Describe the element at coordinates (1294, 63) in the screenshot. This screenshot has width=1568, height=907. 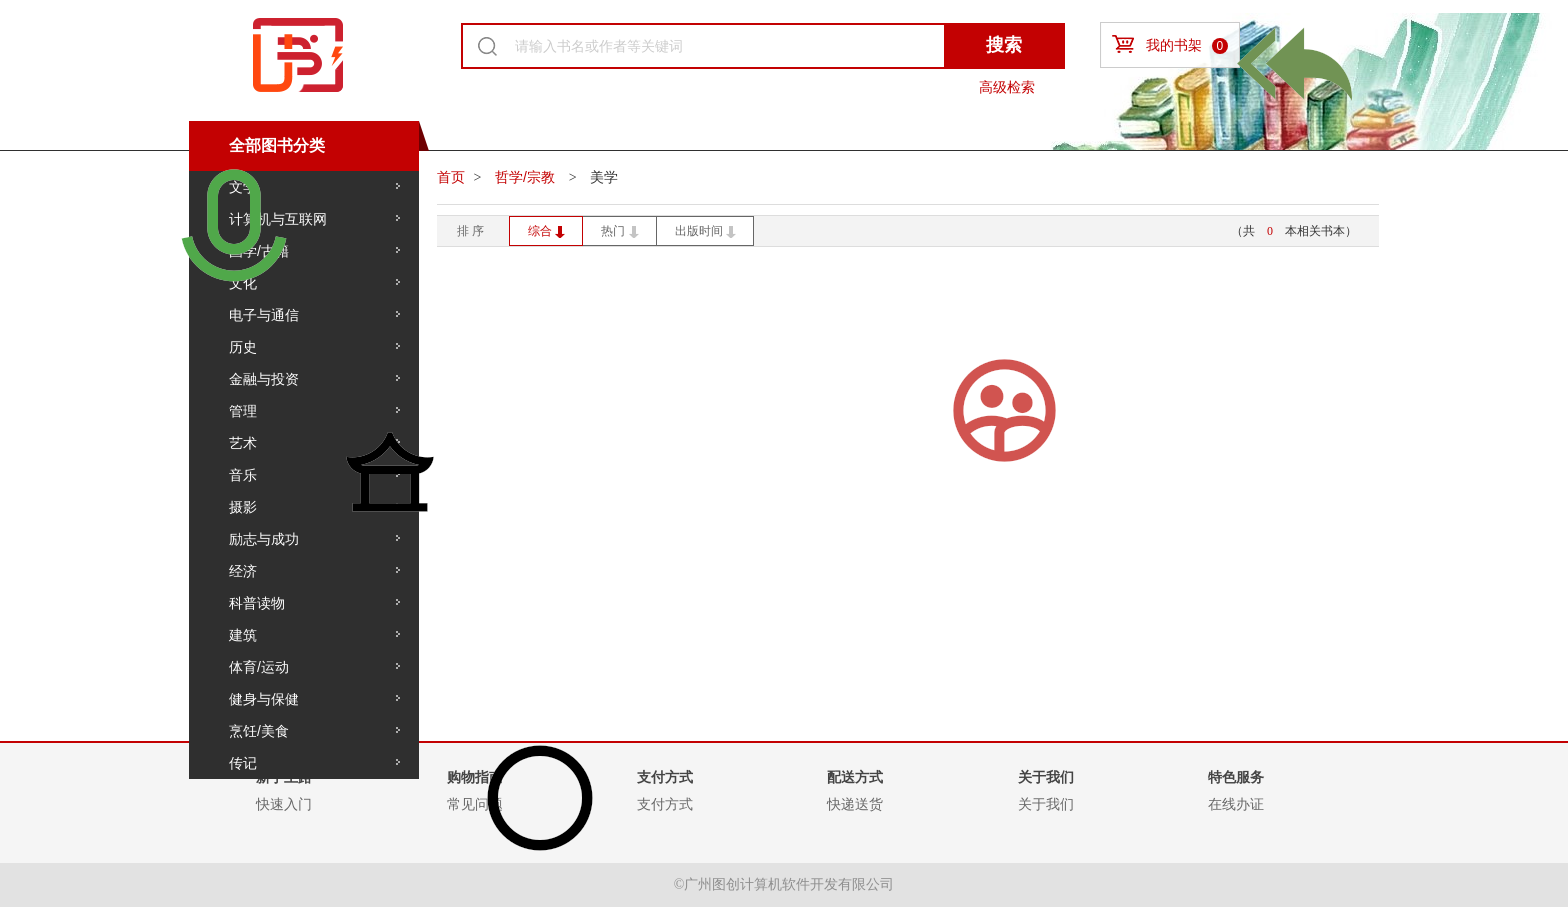
I see `reply to all recipients` at that location.